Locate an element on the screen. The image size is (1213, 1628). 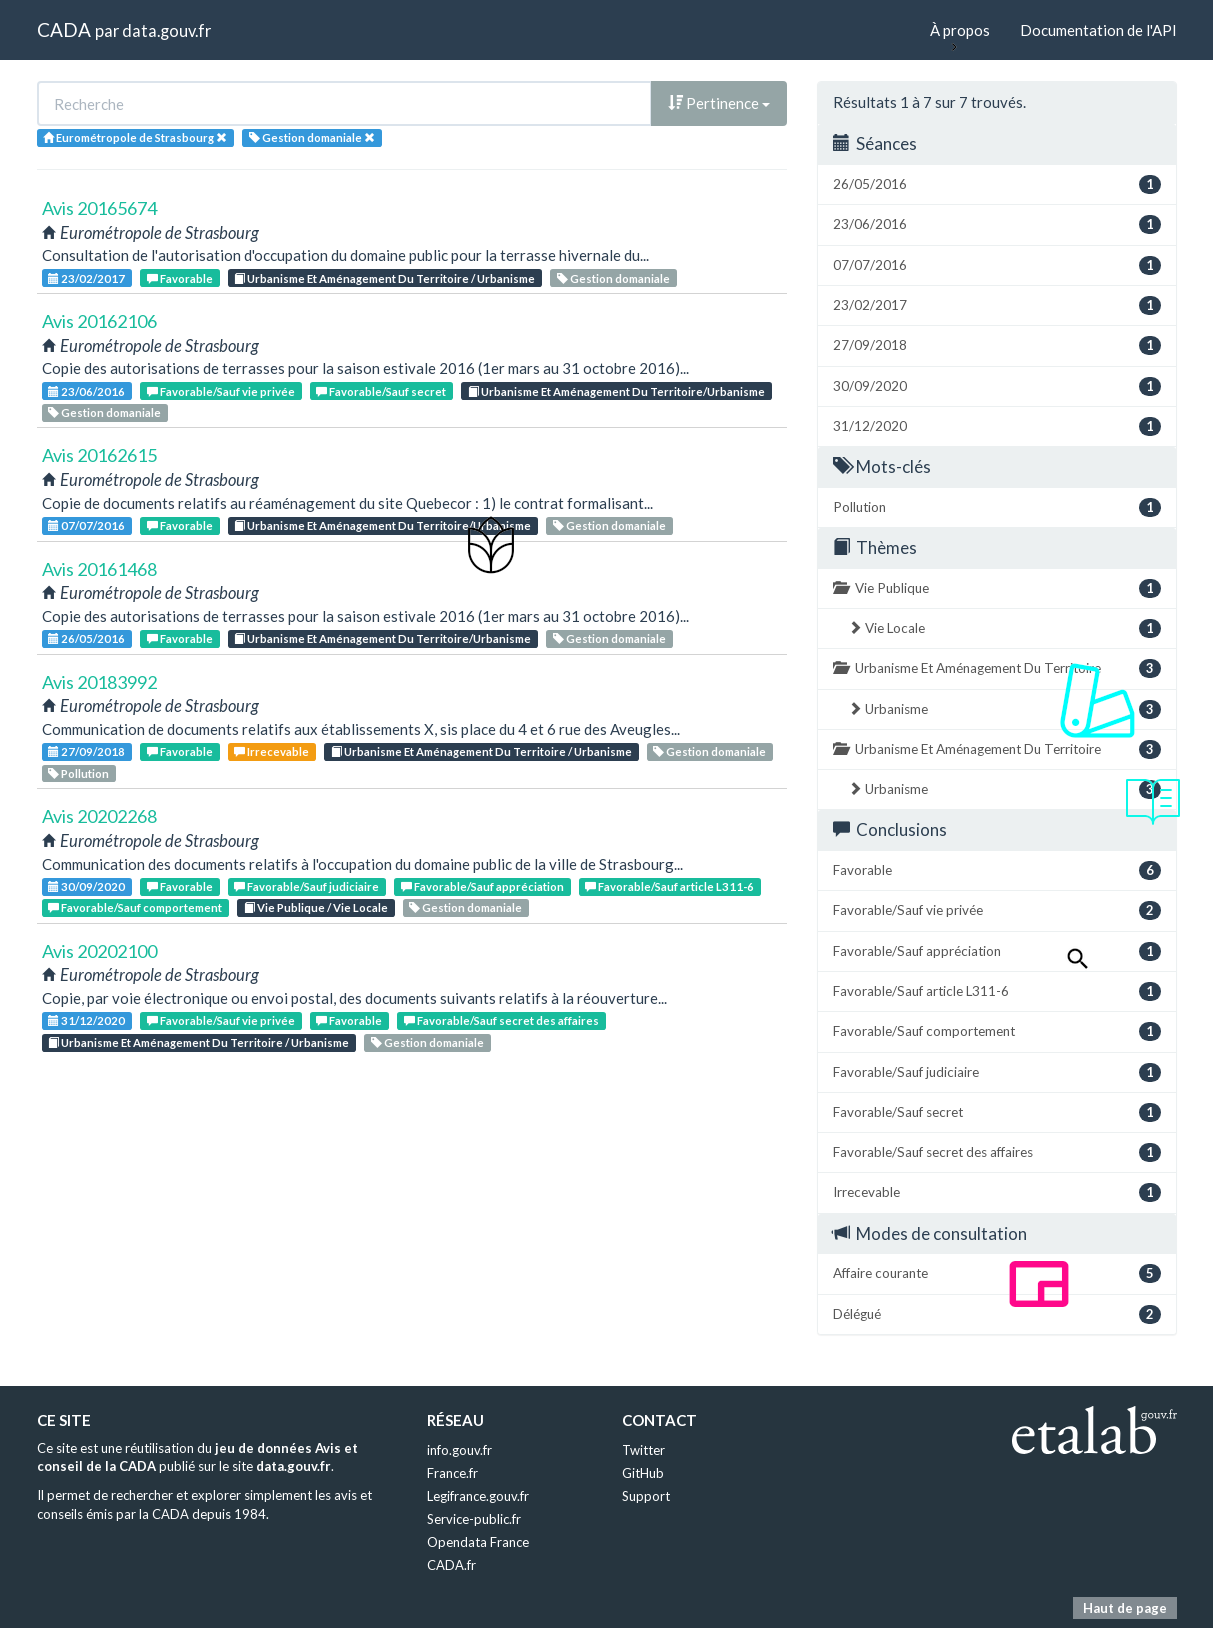
search for content or items is located at coordinates (1078, 959).